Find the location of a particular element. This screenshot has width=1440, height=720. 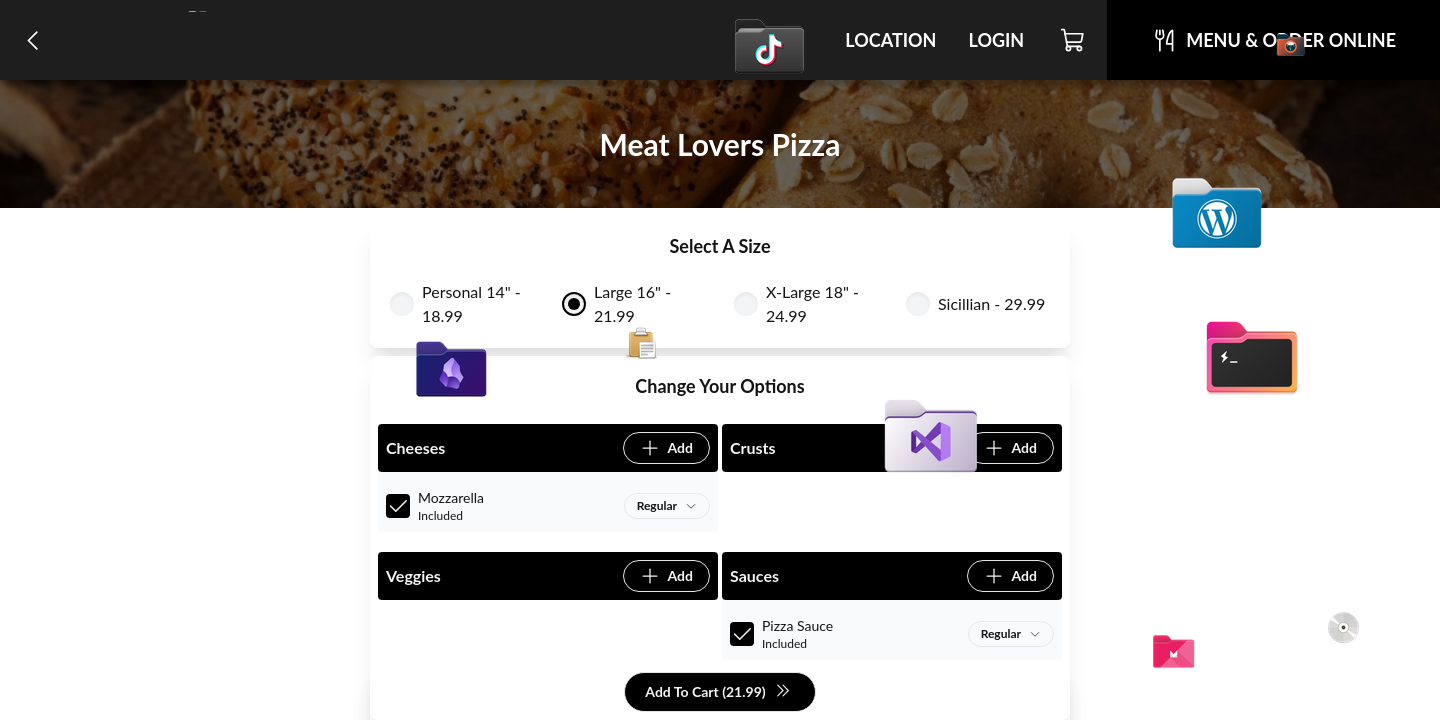

open obsidian vault folder is located at coordinates (451, 371).